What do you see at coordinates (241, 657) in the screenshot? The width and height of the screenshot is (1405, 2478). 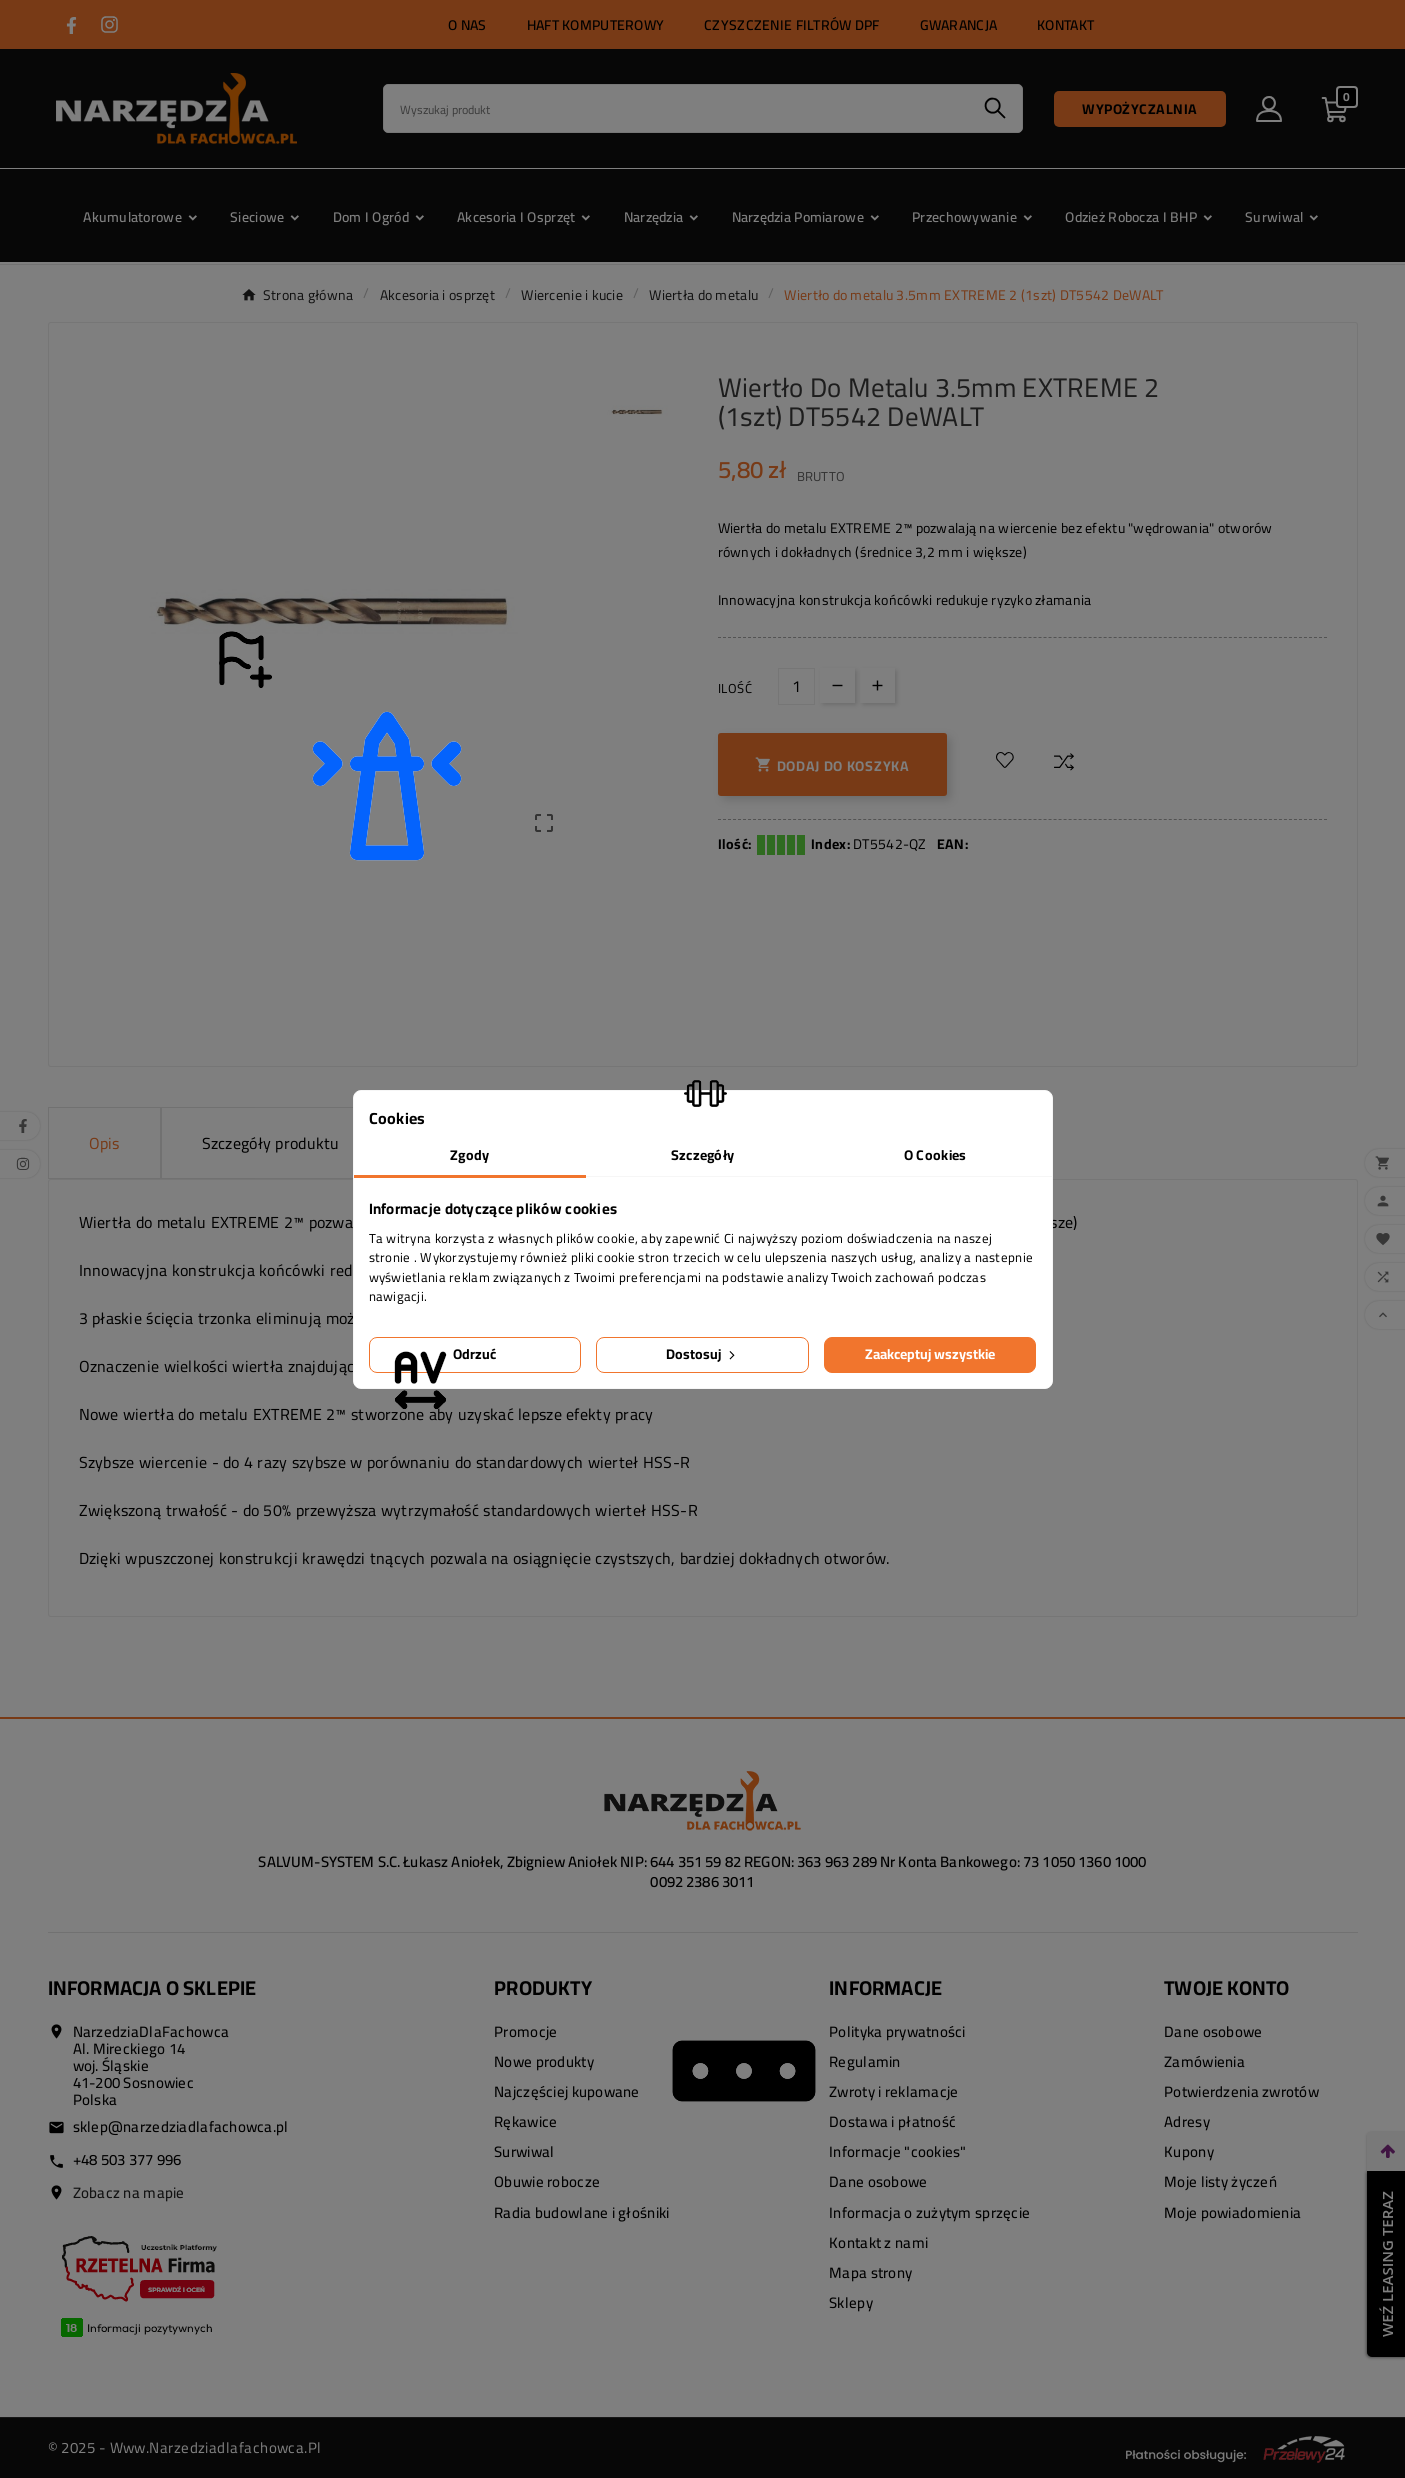 I see `add a new flag or bookmark` at bounding box center [241, 657].